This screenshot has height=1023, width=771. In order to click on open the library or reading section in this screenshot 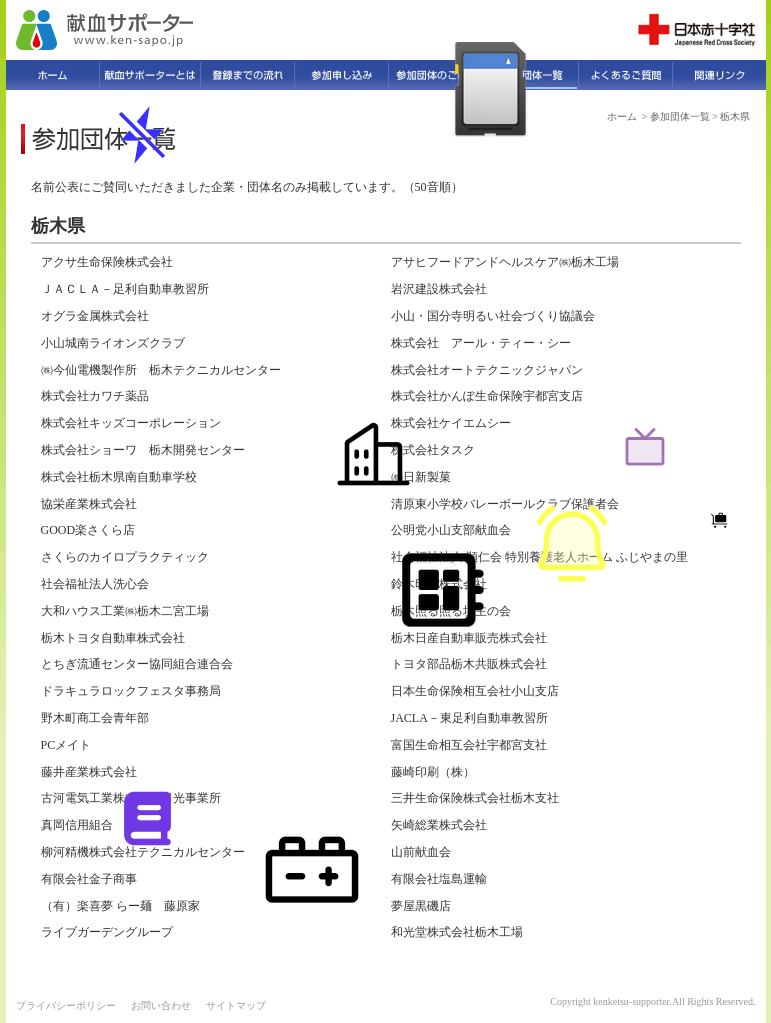, I will do `click(147, 818)`.